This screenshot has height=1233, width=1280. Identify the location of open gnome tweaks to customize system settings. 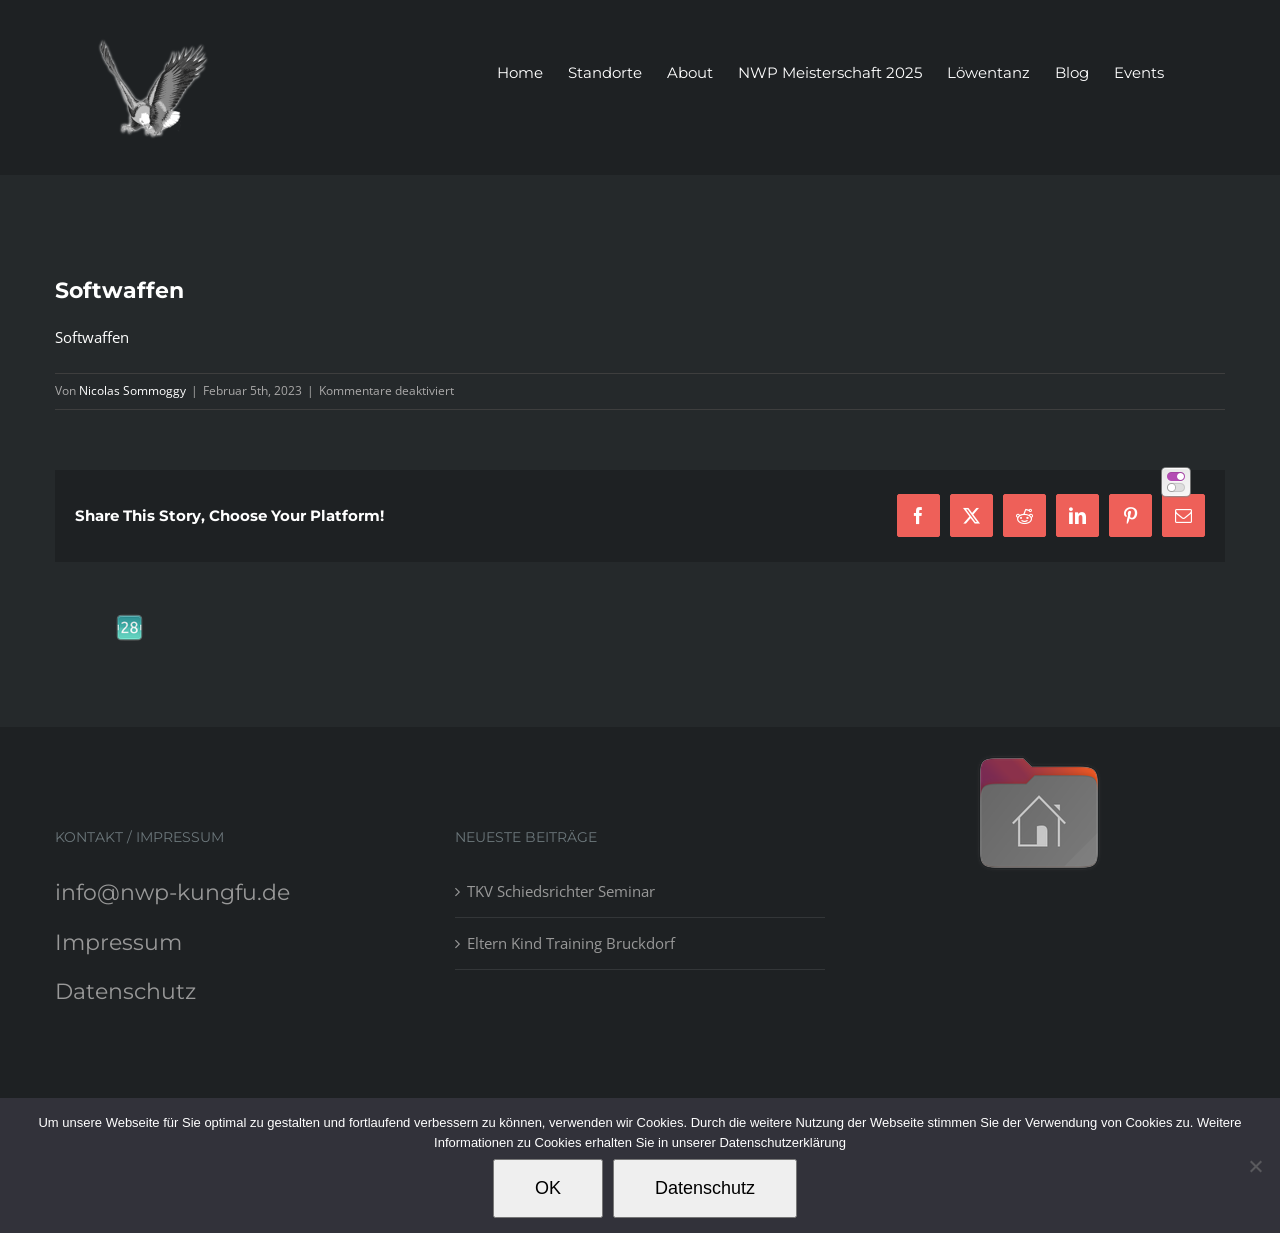
(1176, 482).